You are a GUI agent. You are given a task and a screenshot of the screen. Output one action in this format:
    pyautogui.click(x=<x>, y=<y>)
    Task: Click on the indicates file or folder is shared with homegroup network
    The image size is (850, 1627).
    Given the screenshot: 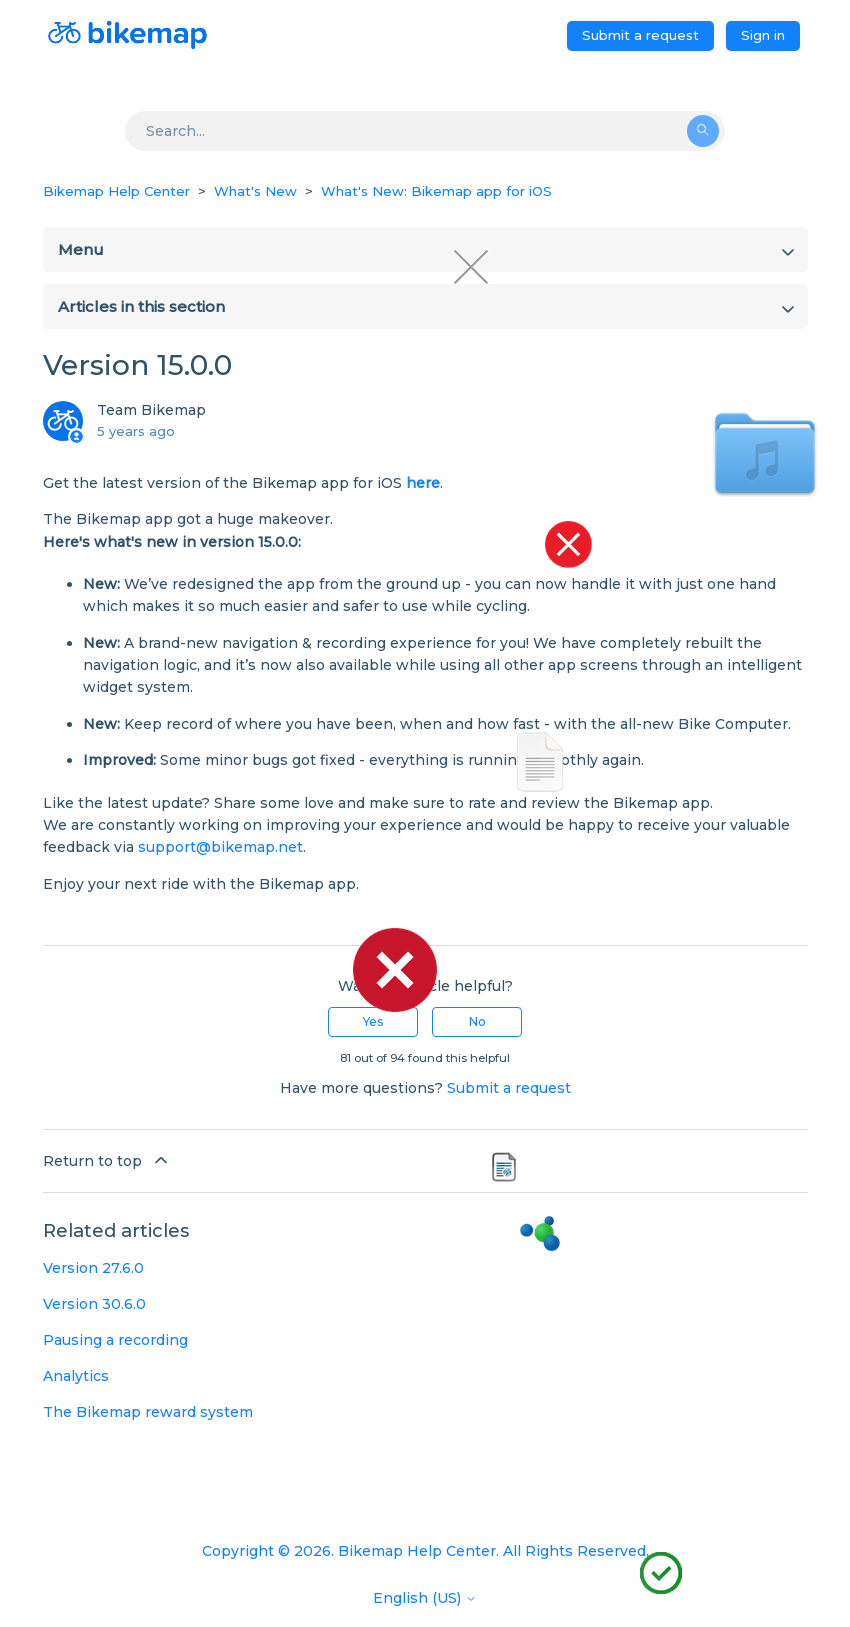 What is the action you would take?
    pyautogui.click(x=540, y=1234)
    